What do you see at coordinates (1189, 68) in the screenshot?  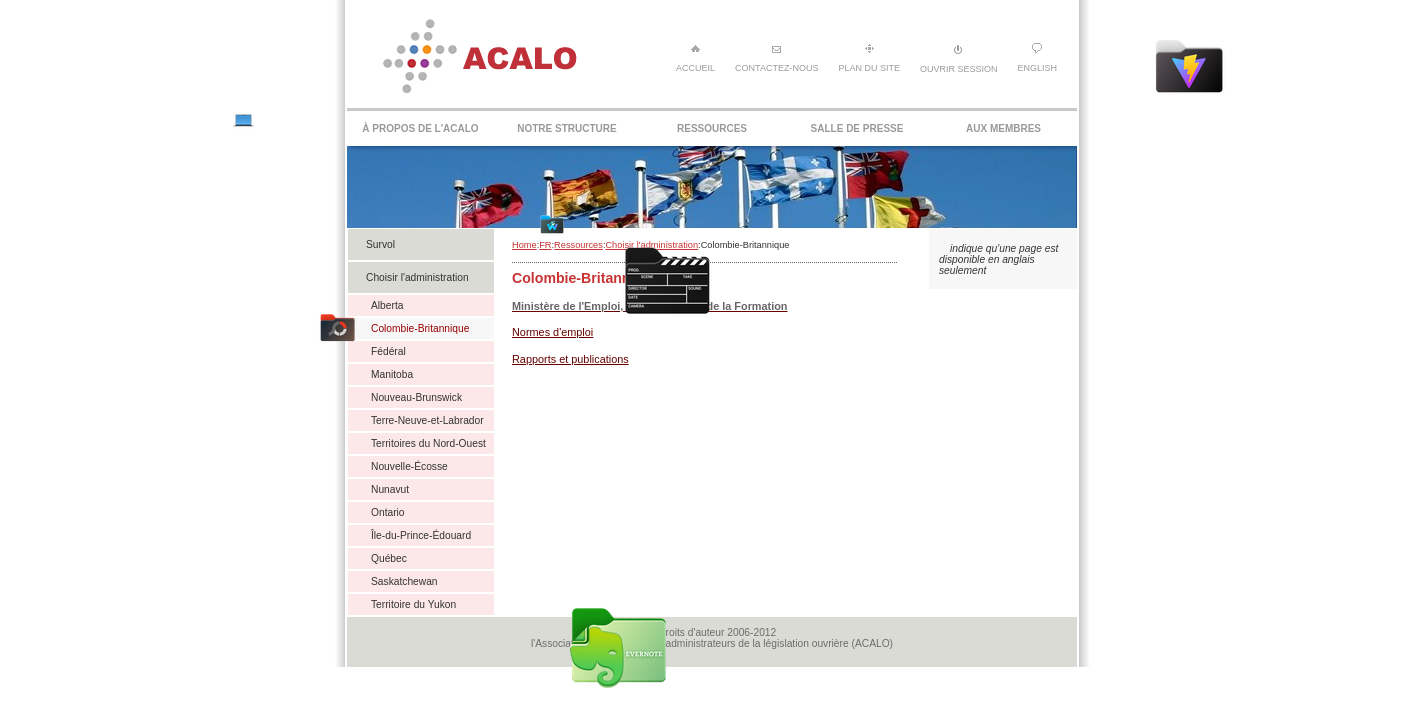 I see `open vite project folder` at bounding box center [1189, 68].